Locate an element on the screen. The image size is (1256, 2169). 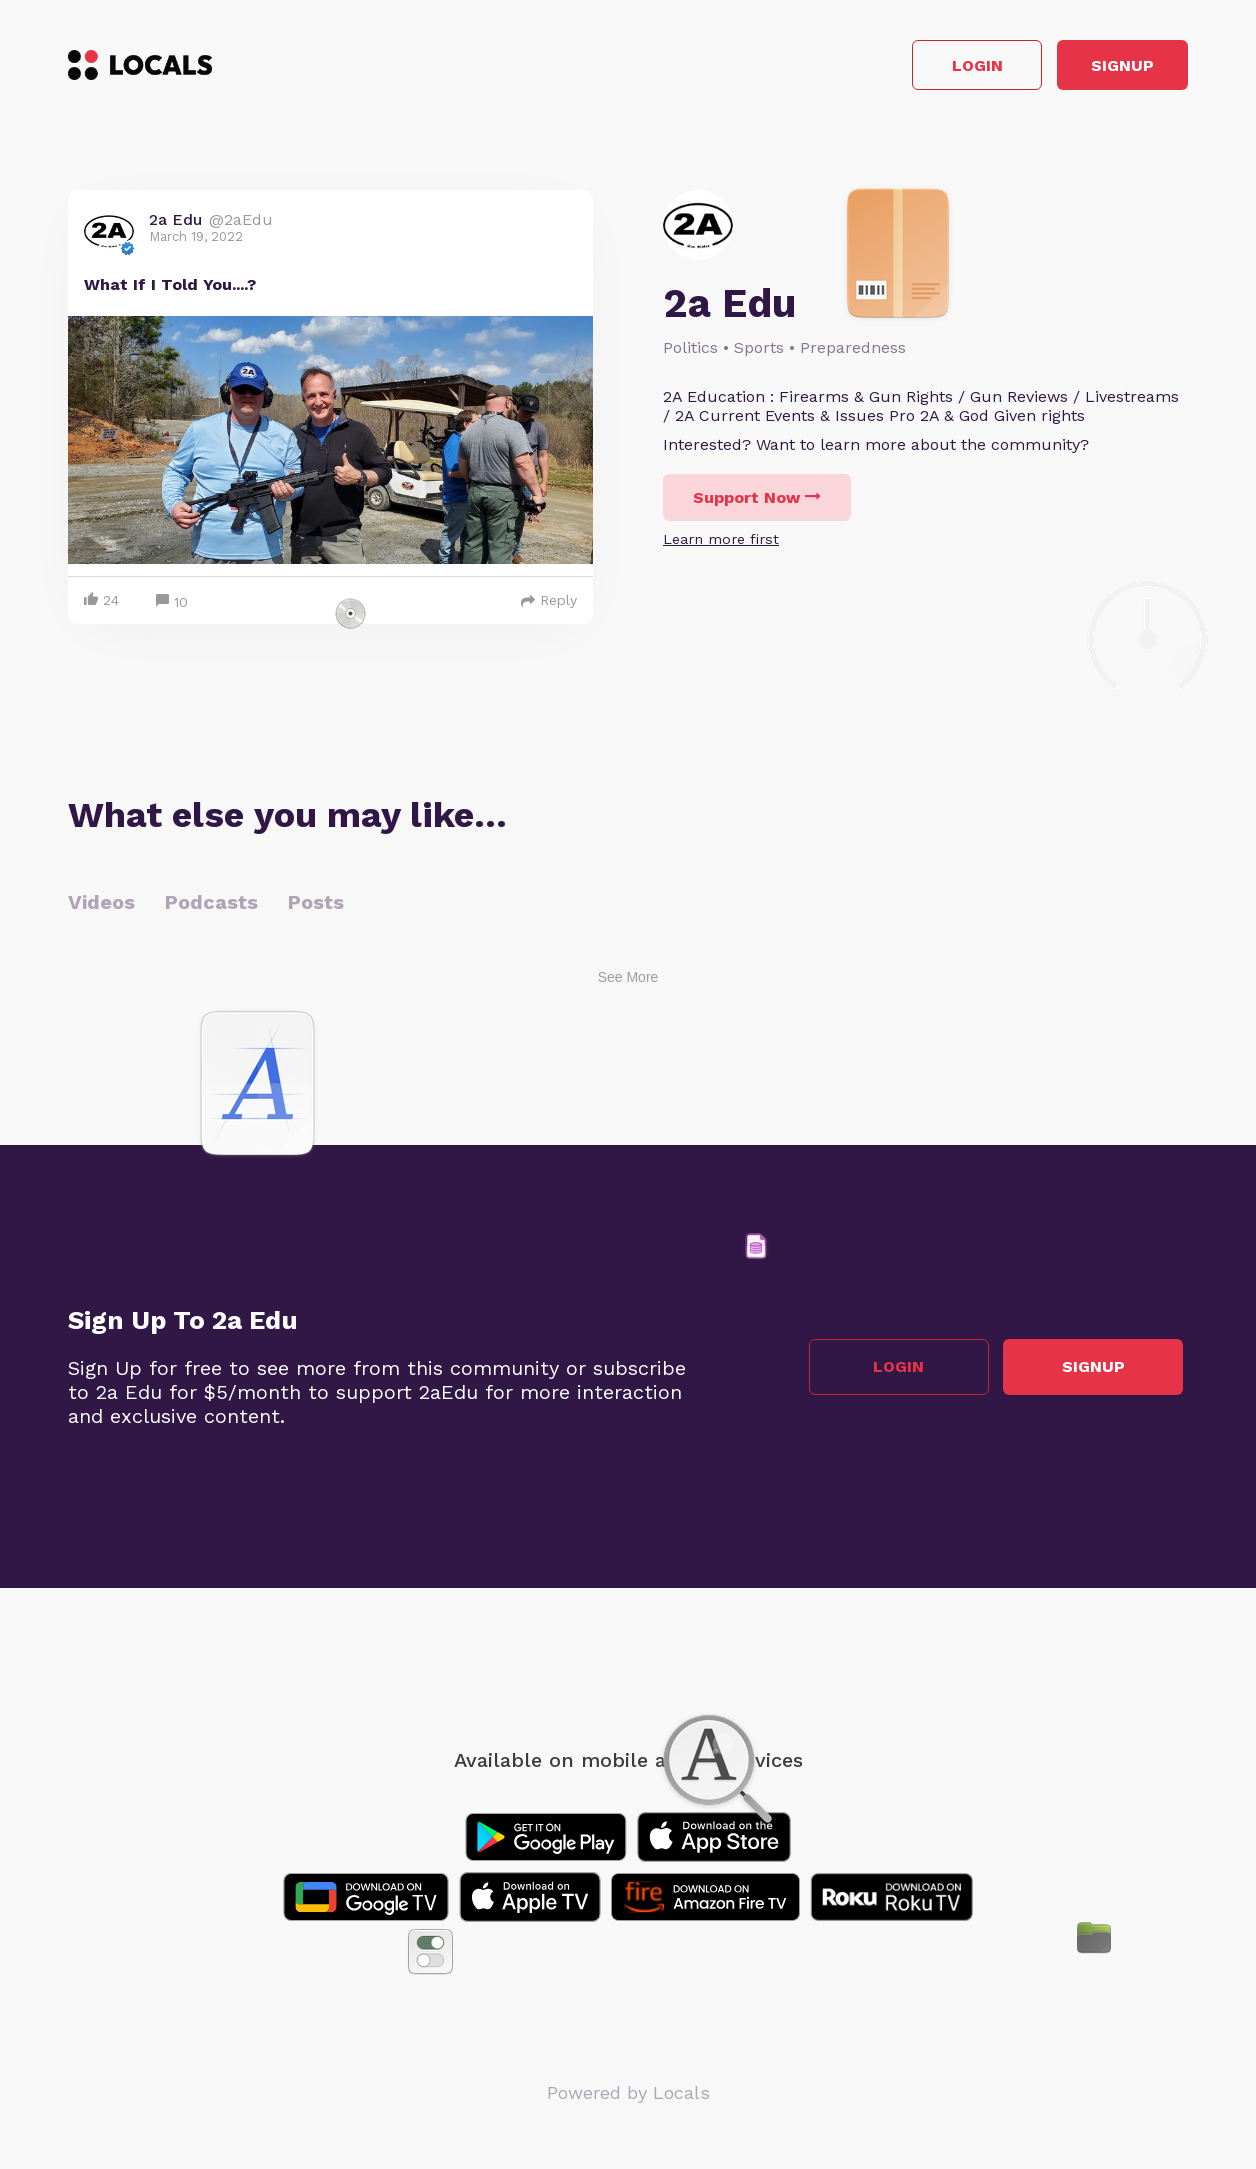
libreoffice base database template file is located at coordinates (756, 1246).